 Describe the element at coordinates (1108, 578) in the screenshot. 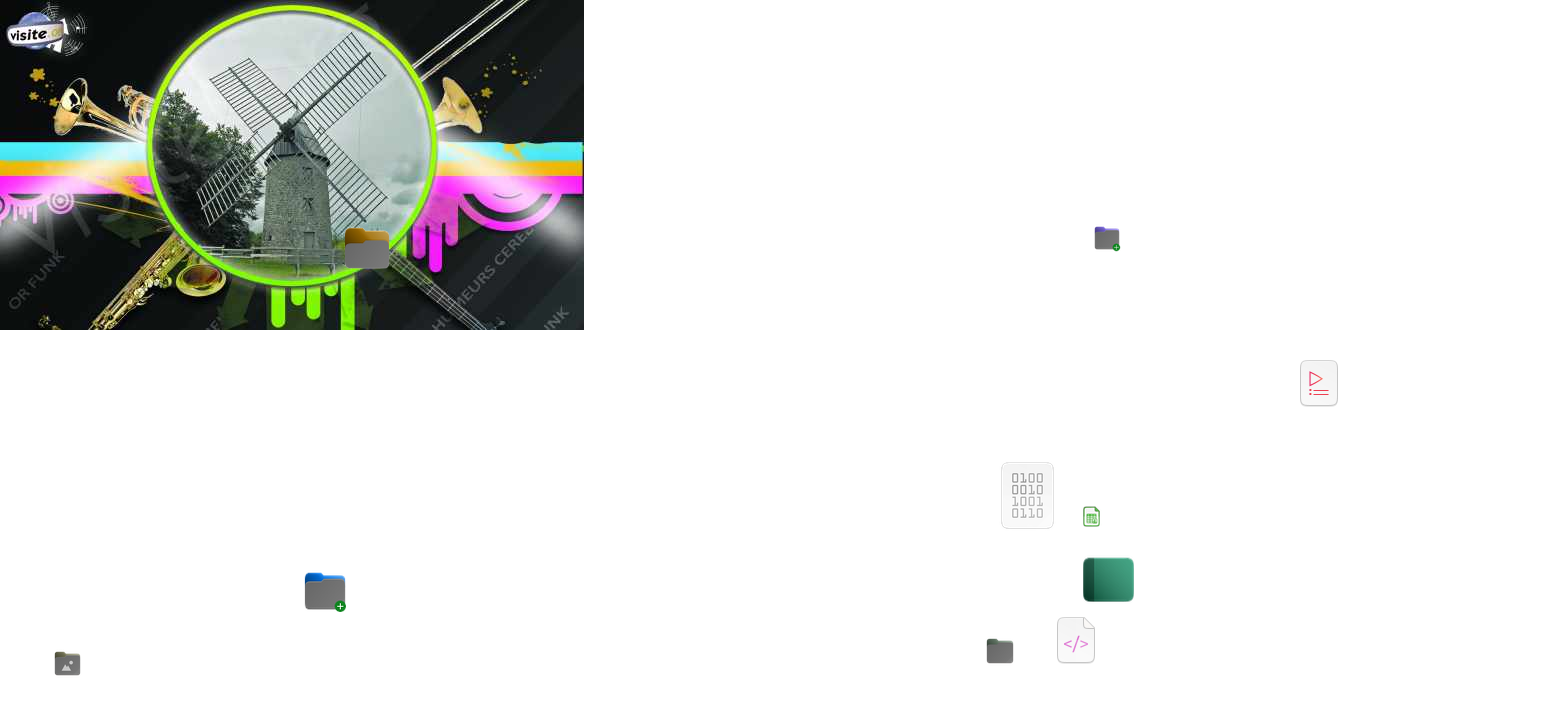

I see `access desktop folder or files` at that location.